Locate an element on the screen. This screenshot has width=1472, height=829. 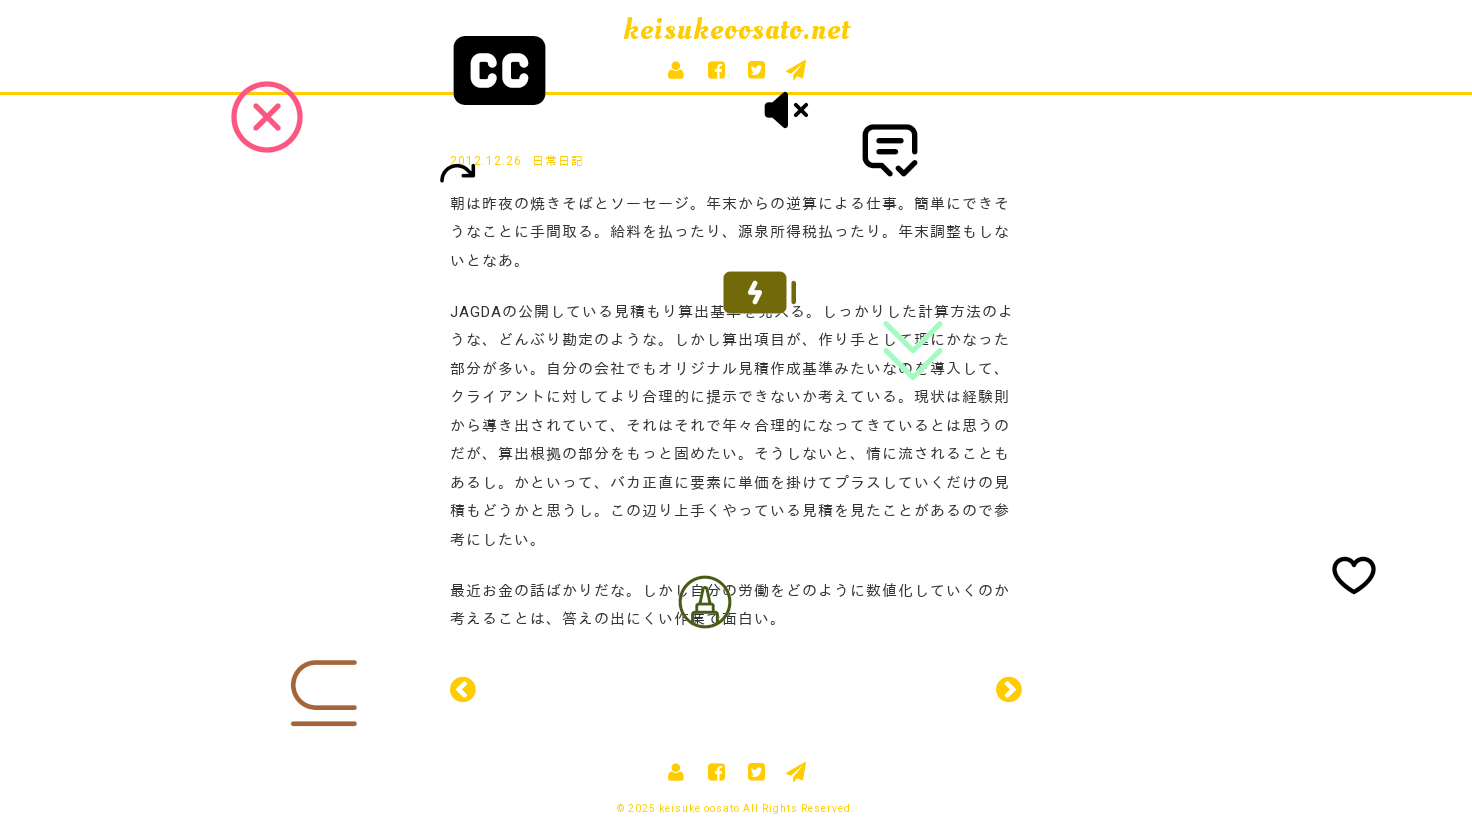
indicates device is currently charging is located at coordinates (758, 292).